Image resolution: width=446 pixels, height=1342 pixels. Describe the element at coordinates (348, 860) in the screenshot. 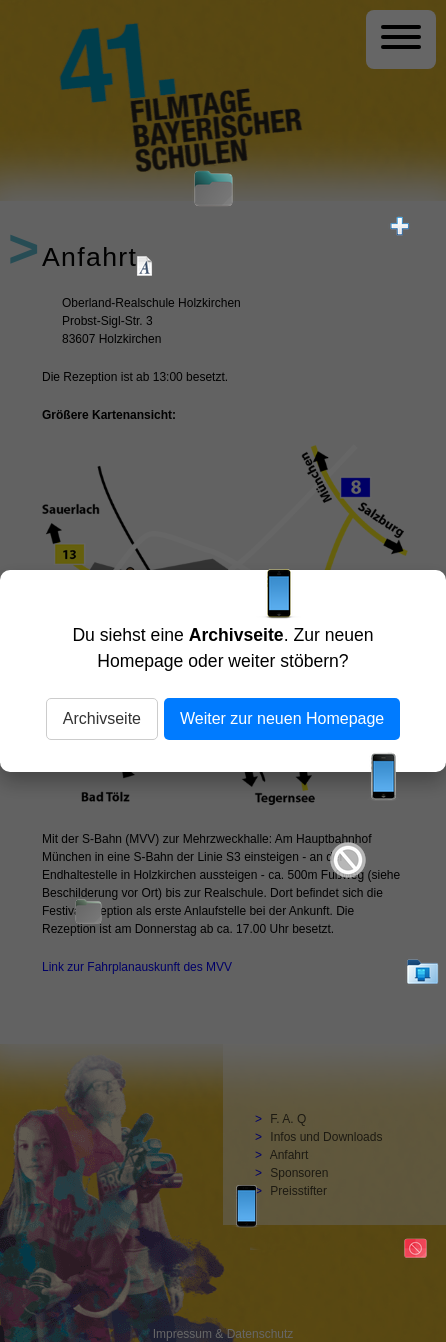

I see `indicates an unsupported file, feature, or action` at that location.